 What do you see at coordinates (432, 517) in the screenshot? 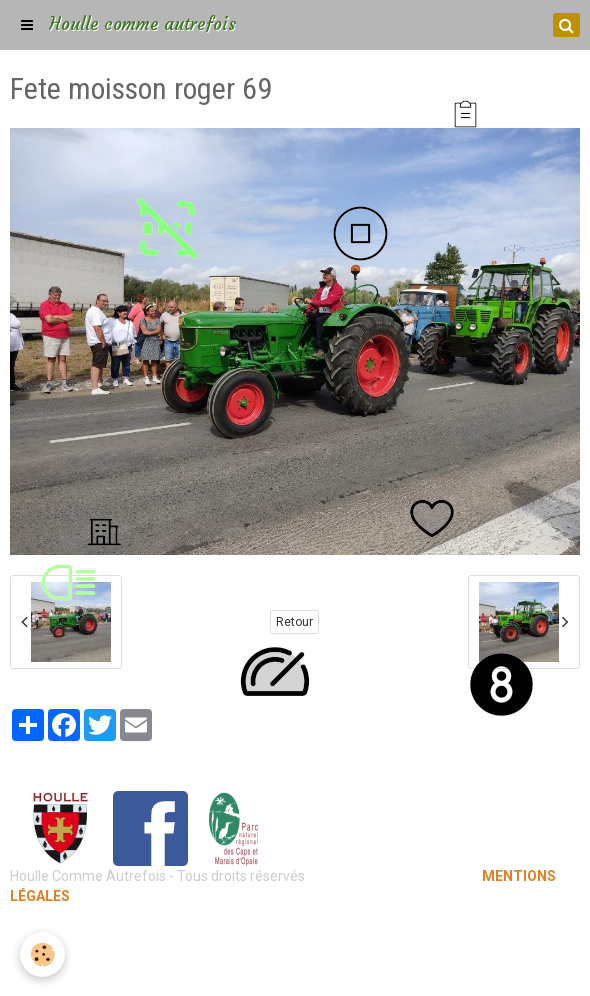
I see `add to favorites` at bounding box center [432, 517].